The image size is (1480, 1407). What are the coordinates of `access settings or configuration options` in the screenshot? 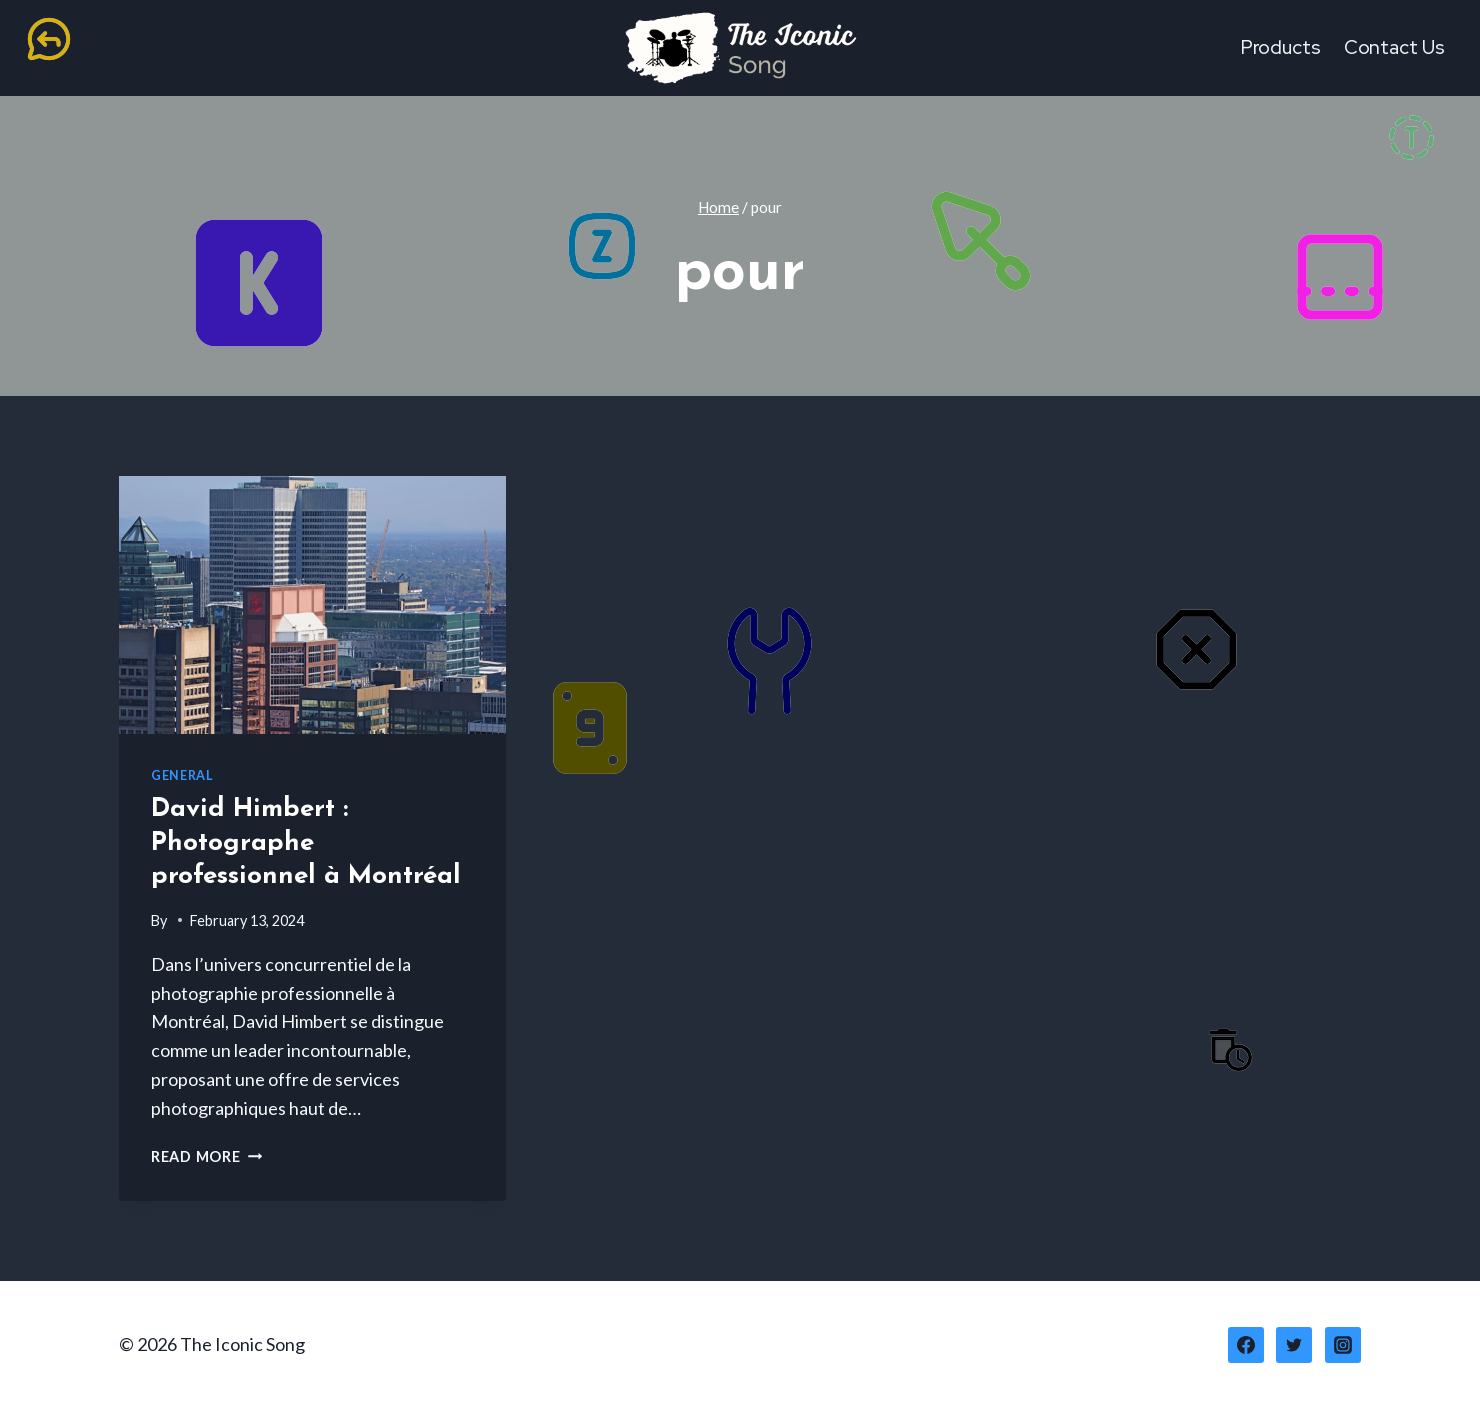 It's located at (769, 661).